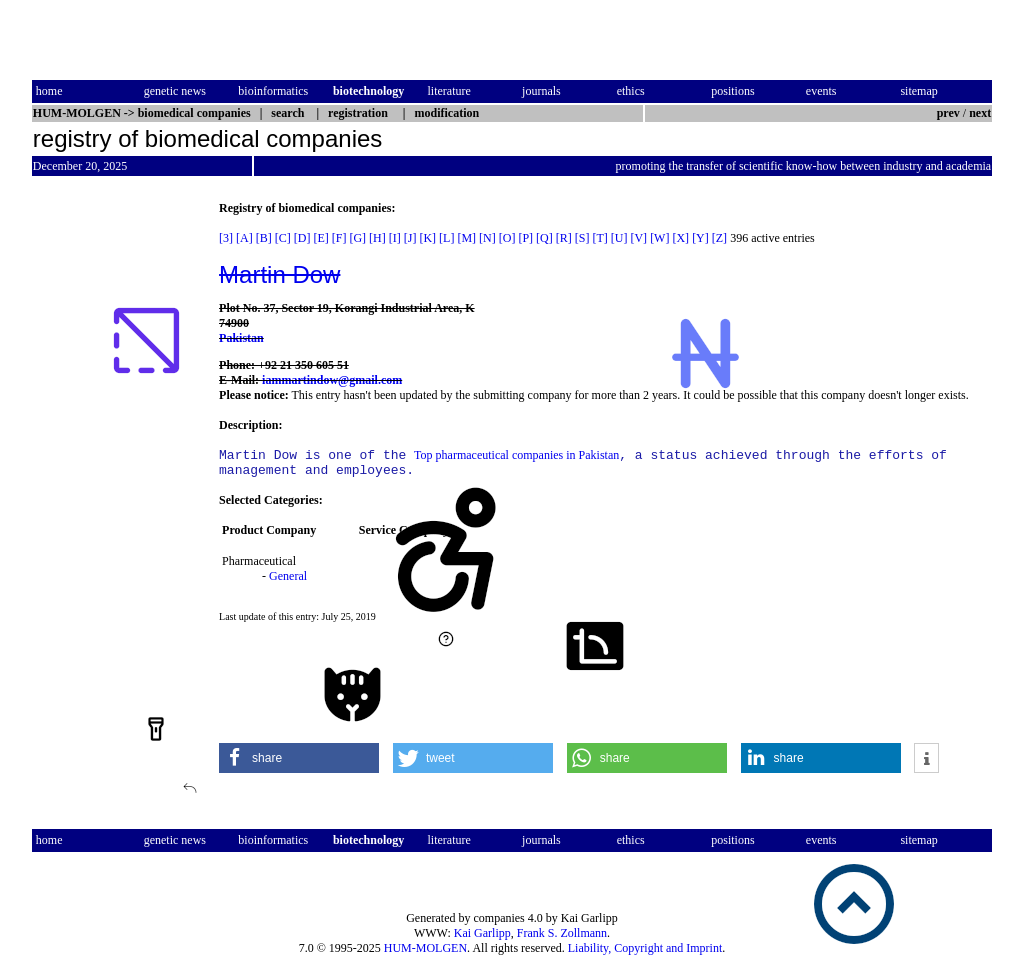  What do you see at coordinates (156, 729) in the screenshot?
I see `toggle flashlight on or off` at bounding box center [156, 729].